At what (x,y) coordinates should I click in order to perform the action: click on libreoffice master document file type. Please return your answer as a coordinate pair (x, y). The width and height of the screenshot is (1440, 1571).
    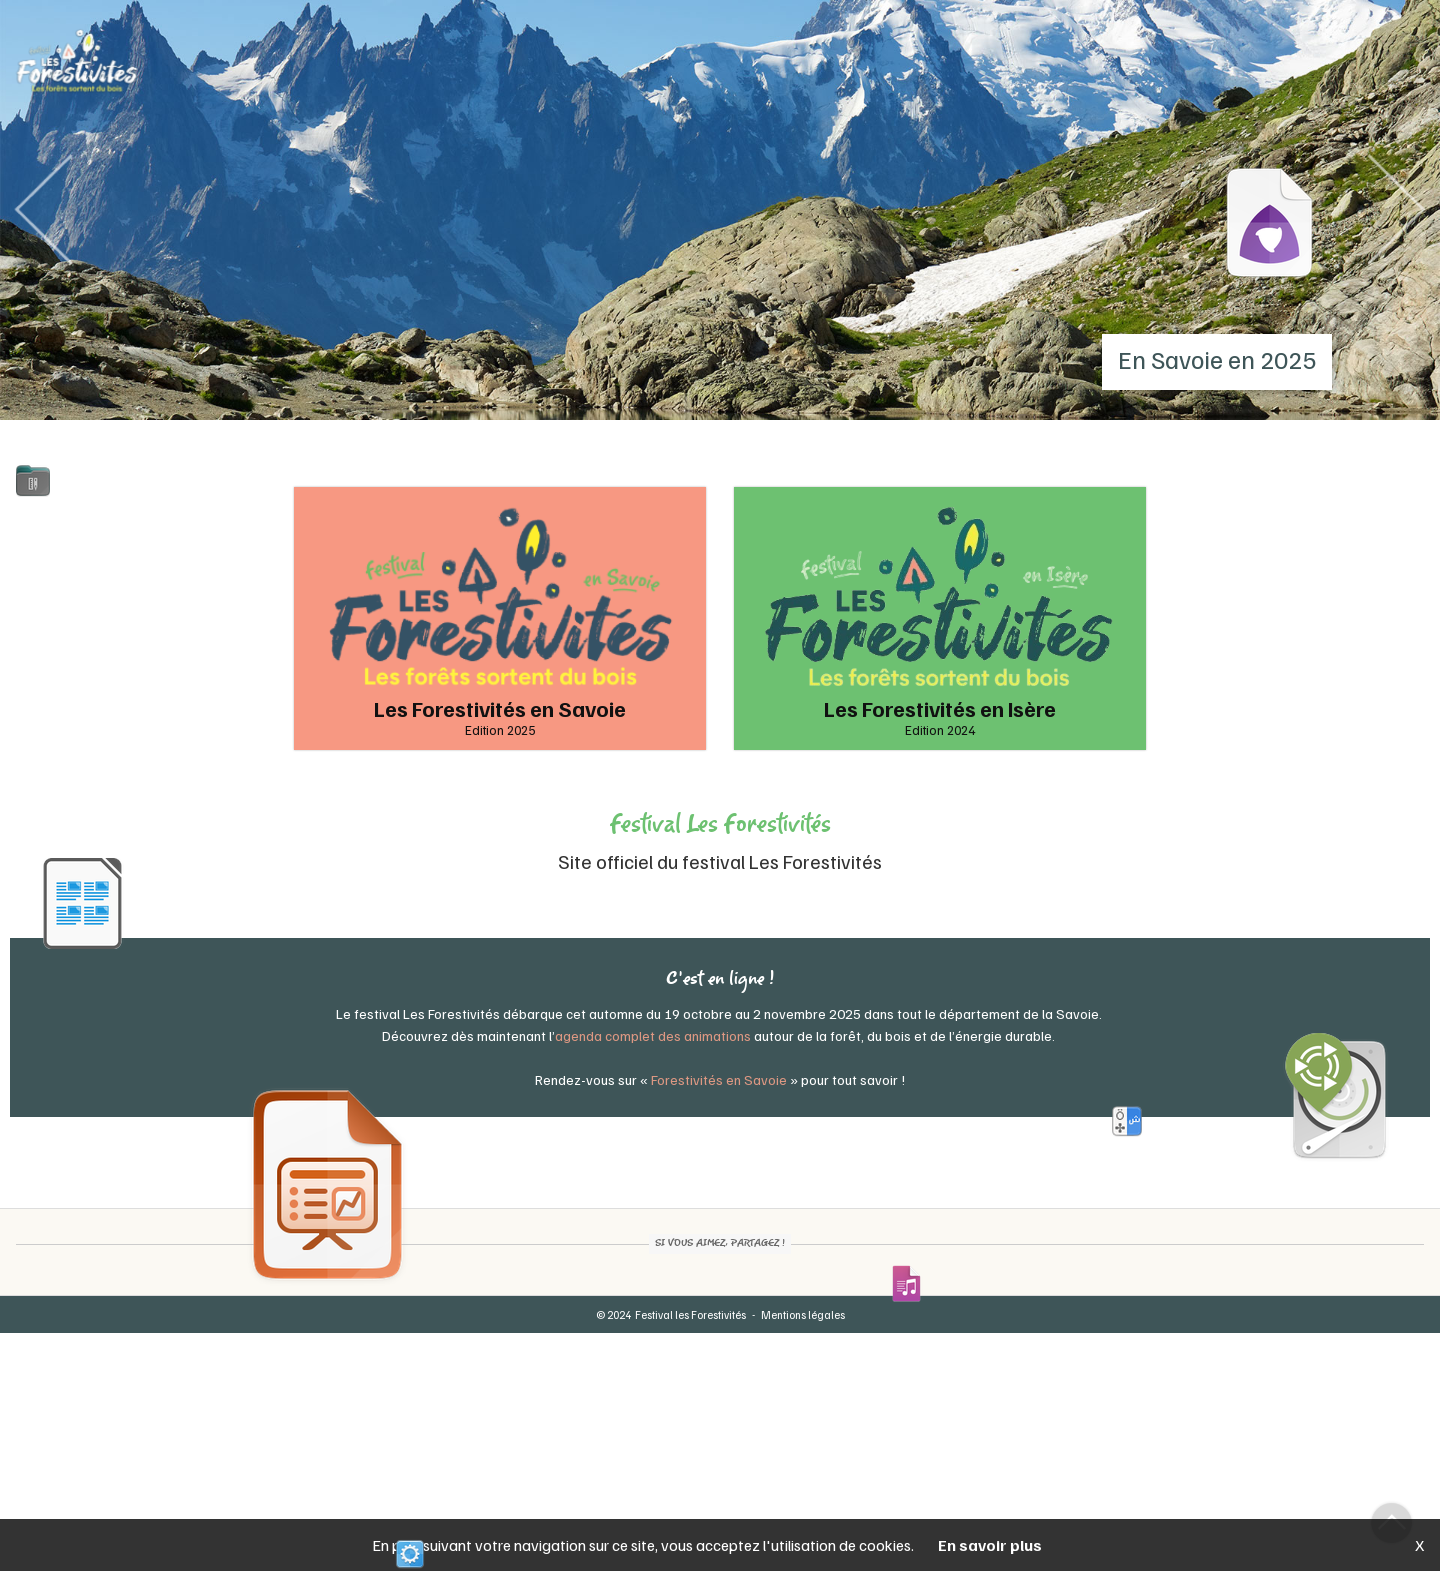
    Looking at the image, I should click on (82, 903).